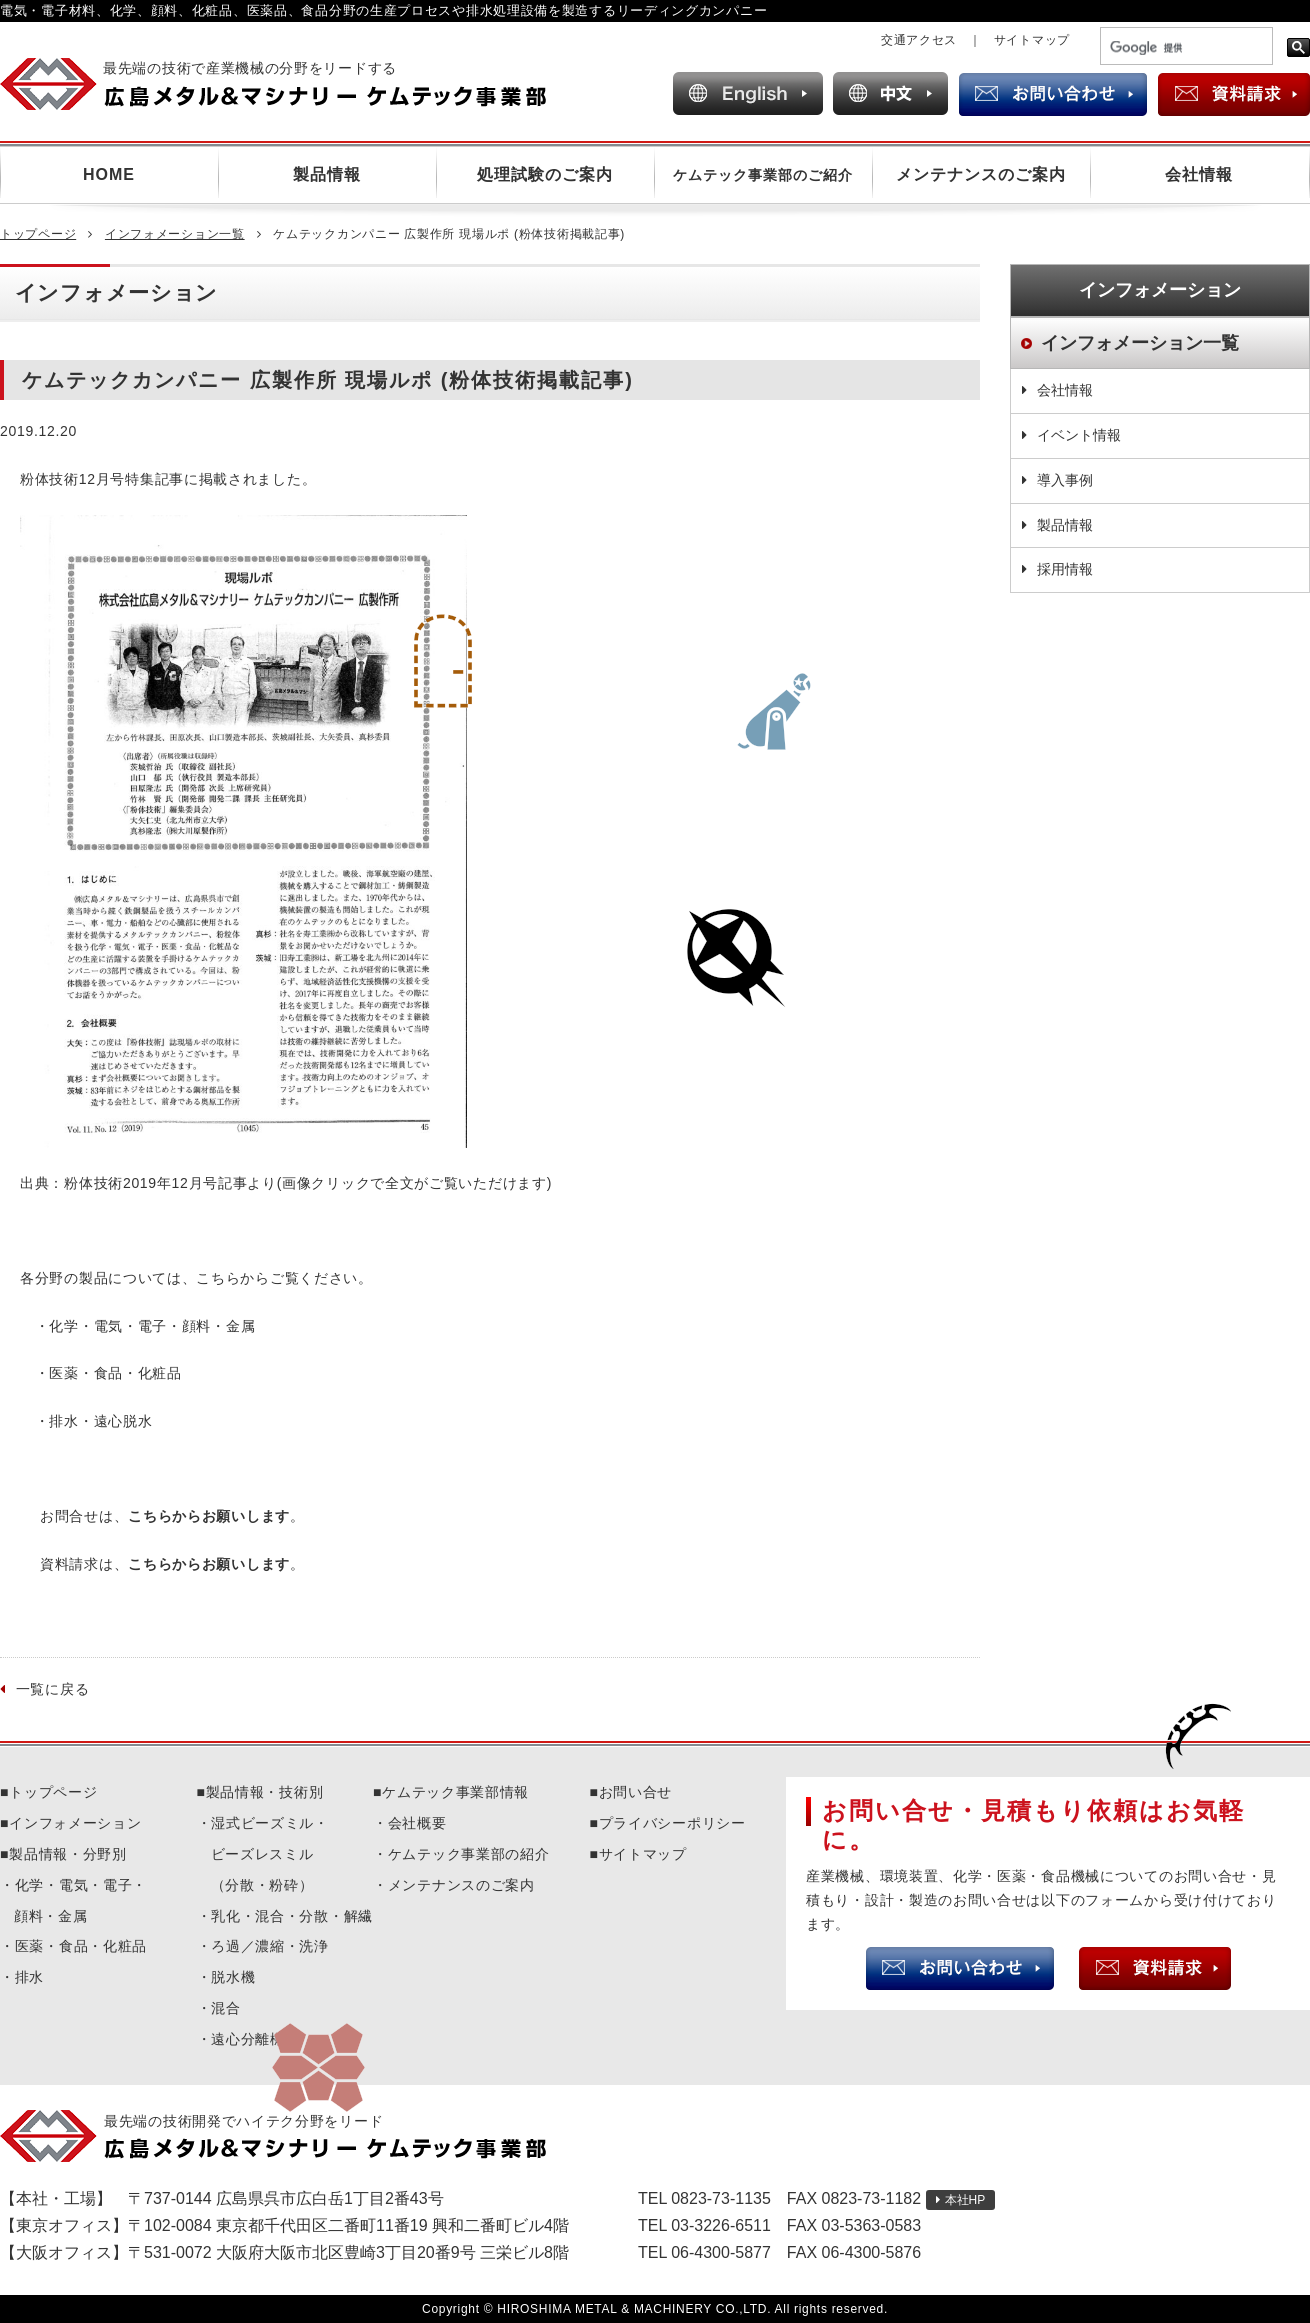 Image resolution: width=1310 pixels, height=2323 pixels. What do you see at coordinates (443, 661) in the screenshot?
I see `discover a hidden passage or secret area` at bounding box center [443, 661].